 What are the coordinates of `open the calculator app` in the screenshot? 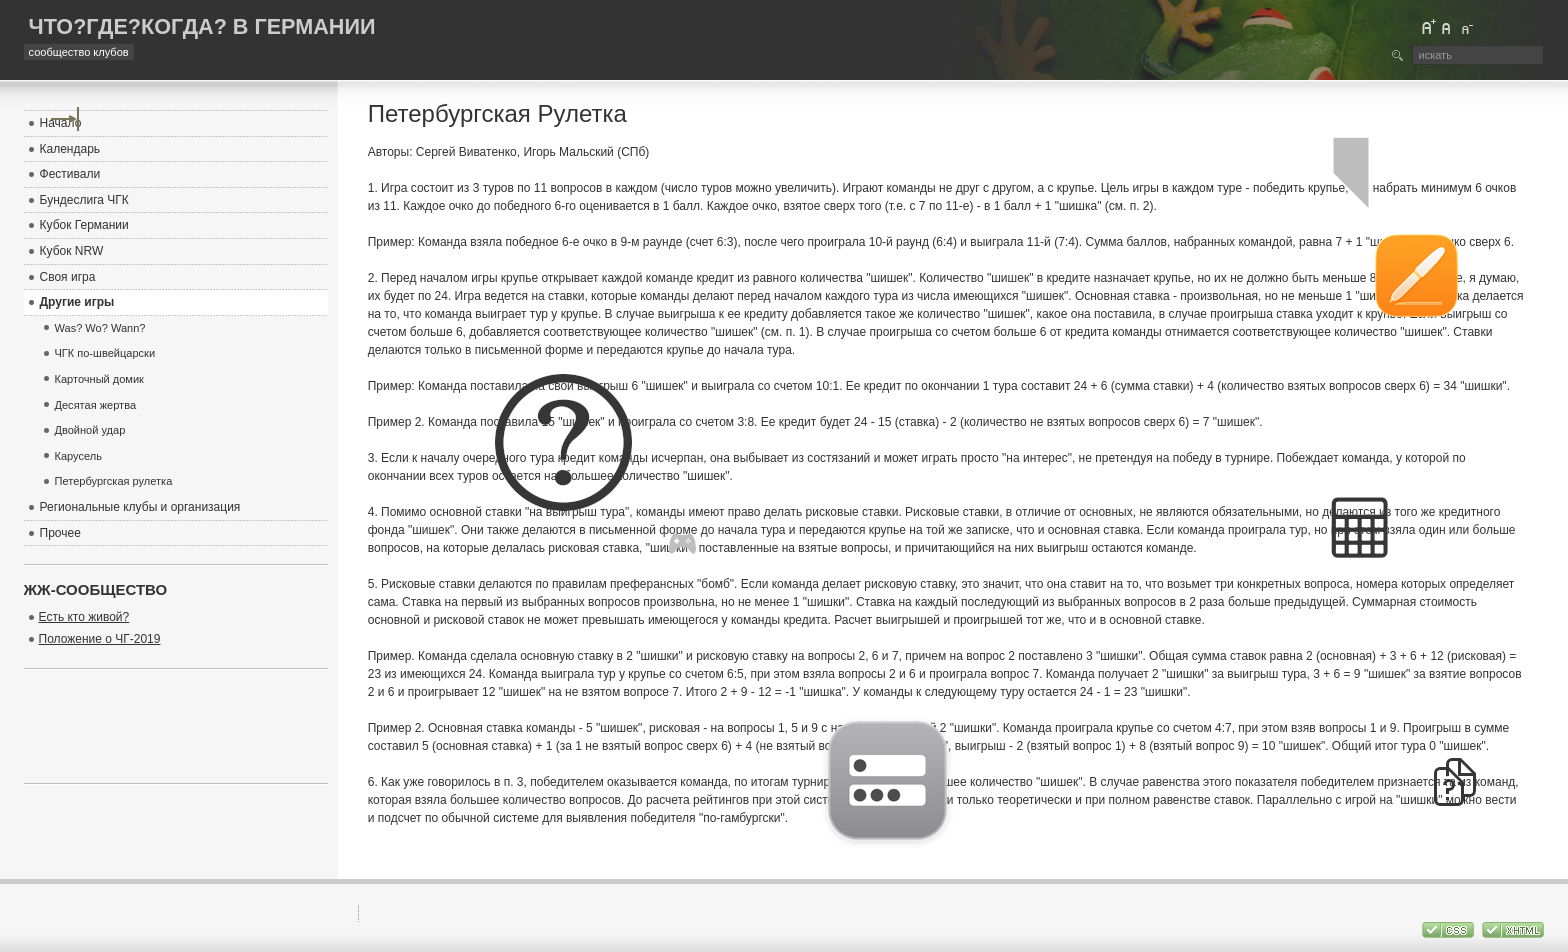 It's located at (1357, 527).